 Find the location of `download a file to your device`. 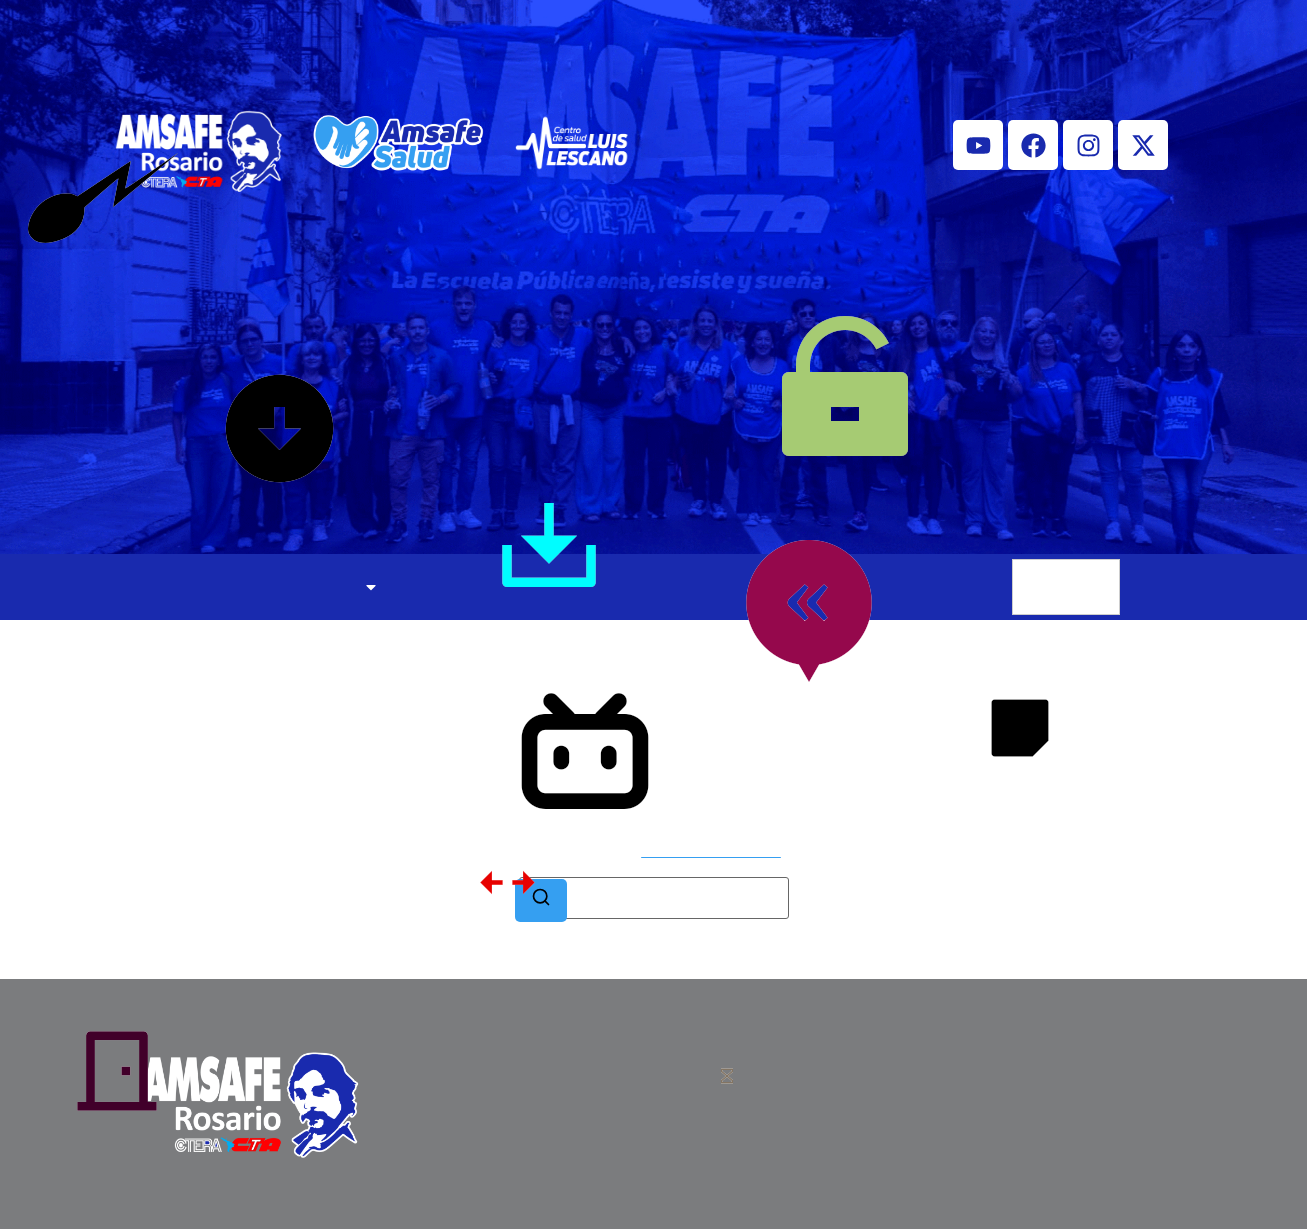

download a file to your device is located at coordinates (549, 545).